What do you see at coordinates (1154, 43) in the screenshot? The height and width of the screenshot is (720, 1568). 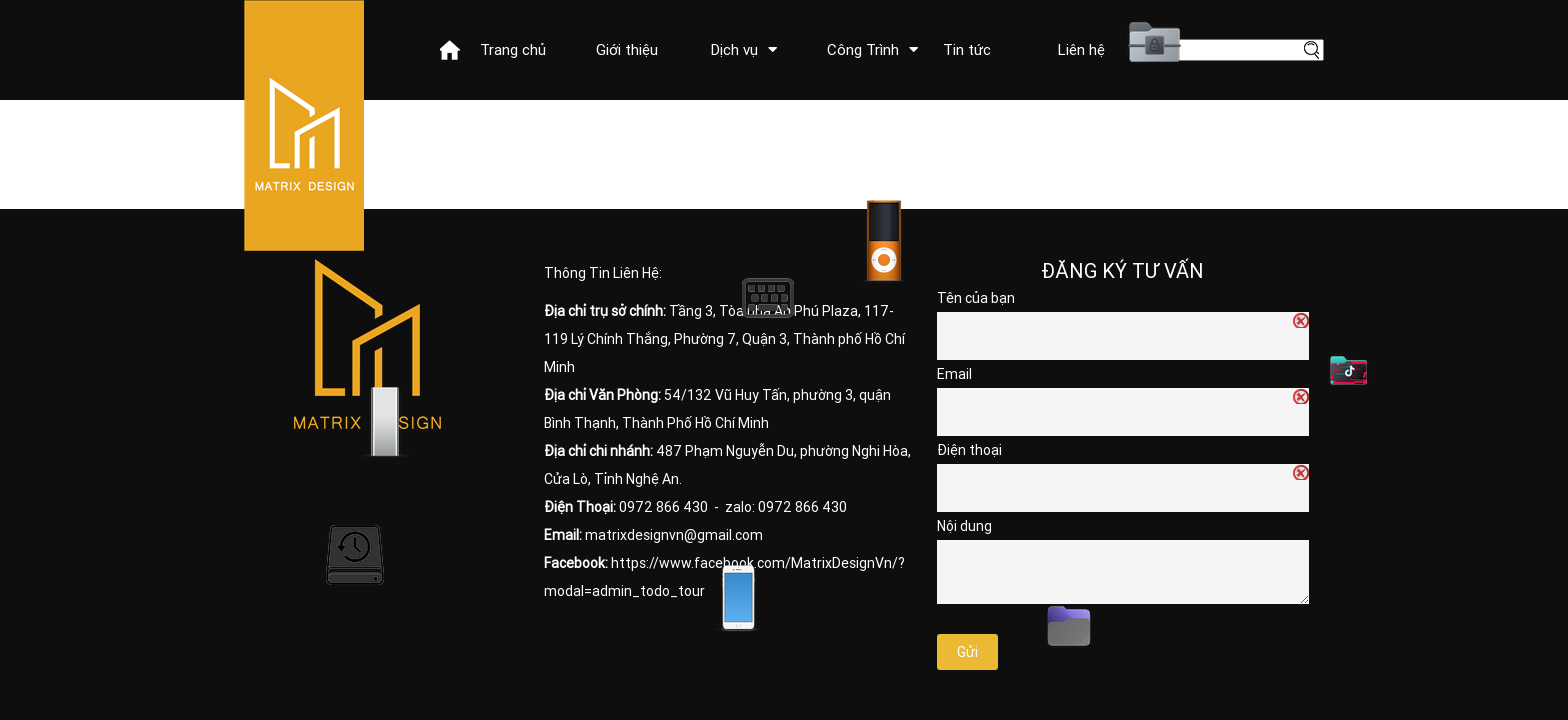 I see `access a password-protected folder` at bounding box center [1154, 43].